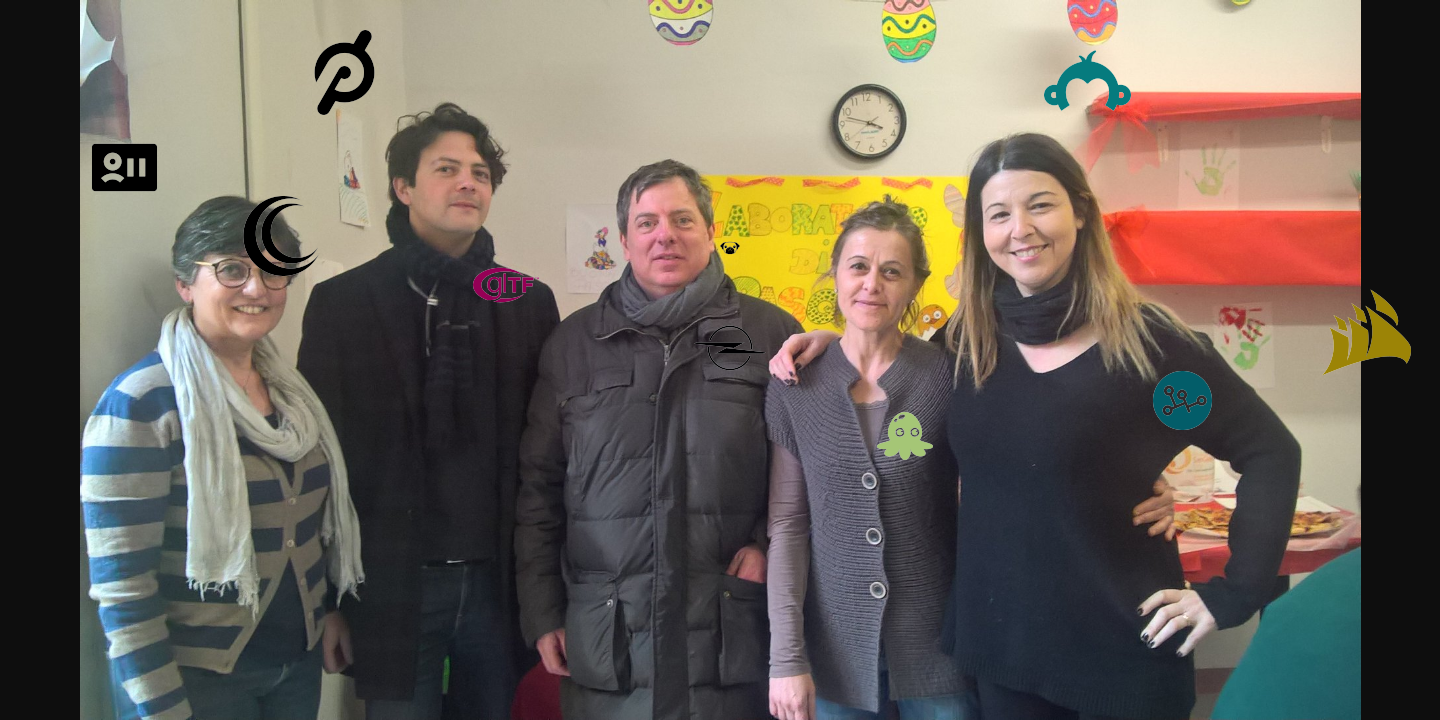 The height and width of the screenshot is (720, 1440). What do you see at coordinates (905, 436) in the screenshot?
I see `chainguard company logo` at bounding box center [905, 436].